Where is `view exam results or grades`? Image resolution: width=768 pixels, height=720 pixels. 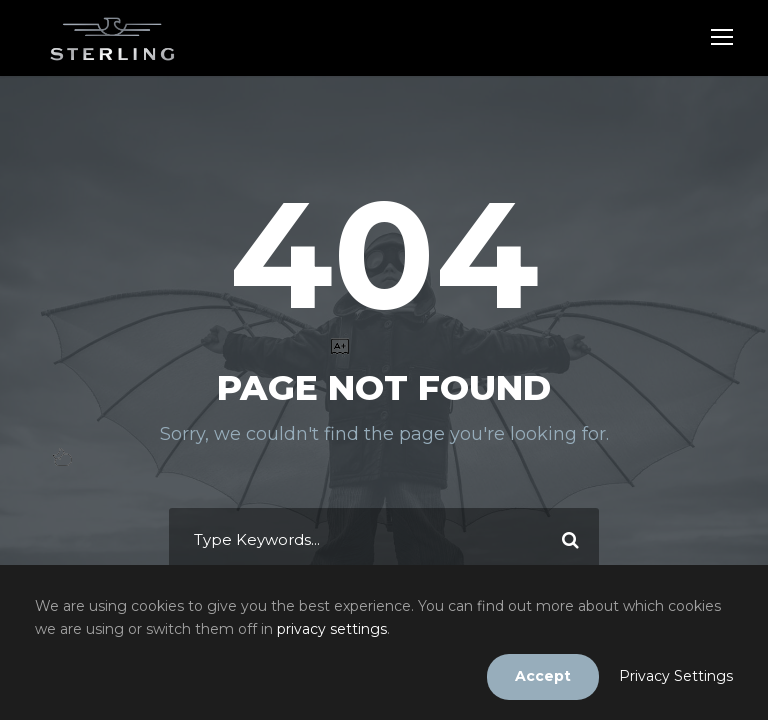
view exam results or grades is located at coordinates (340, 346).